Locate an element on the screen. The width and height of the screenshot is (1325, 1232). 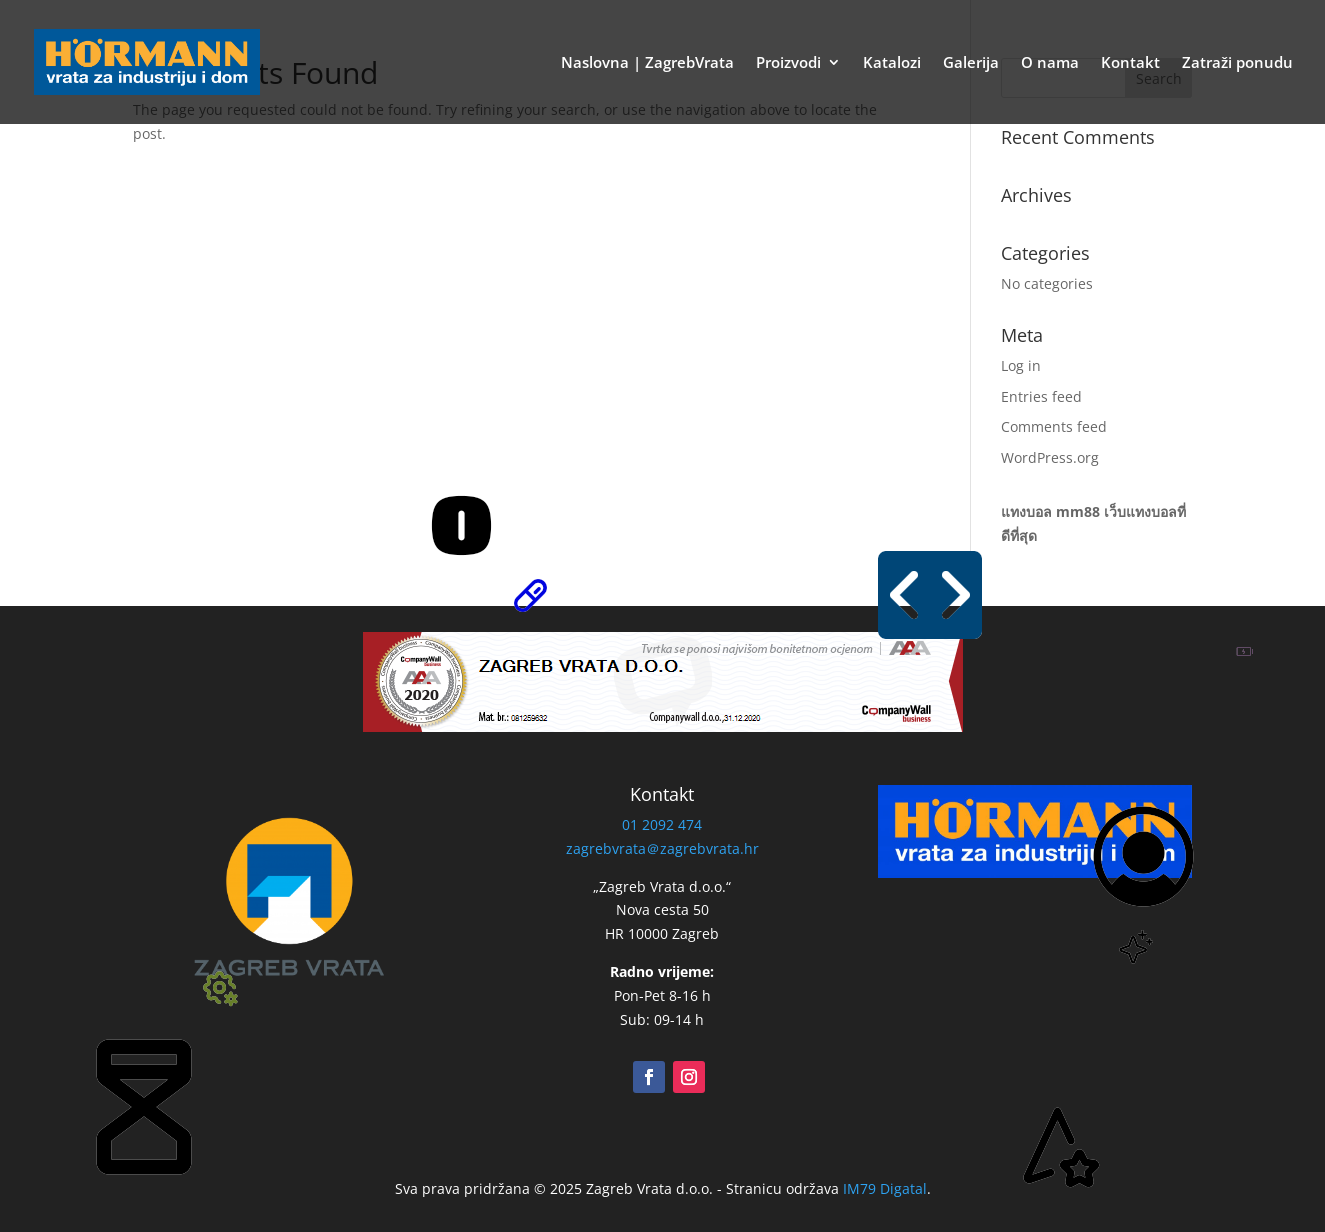
mark current navigation as favorite is located at coordinates (1057, 1145).